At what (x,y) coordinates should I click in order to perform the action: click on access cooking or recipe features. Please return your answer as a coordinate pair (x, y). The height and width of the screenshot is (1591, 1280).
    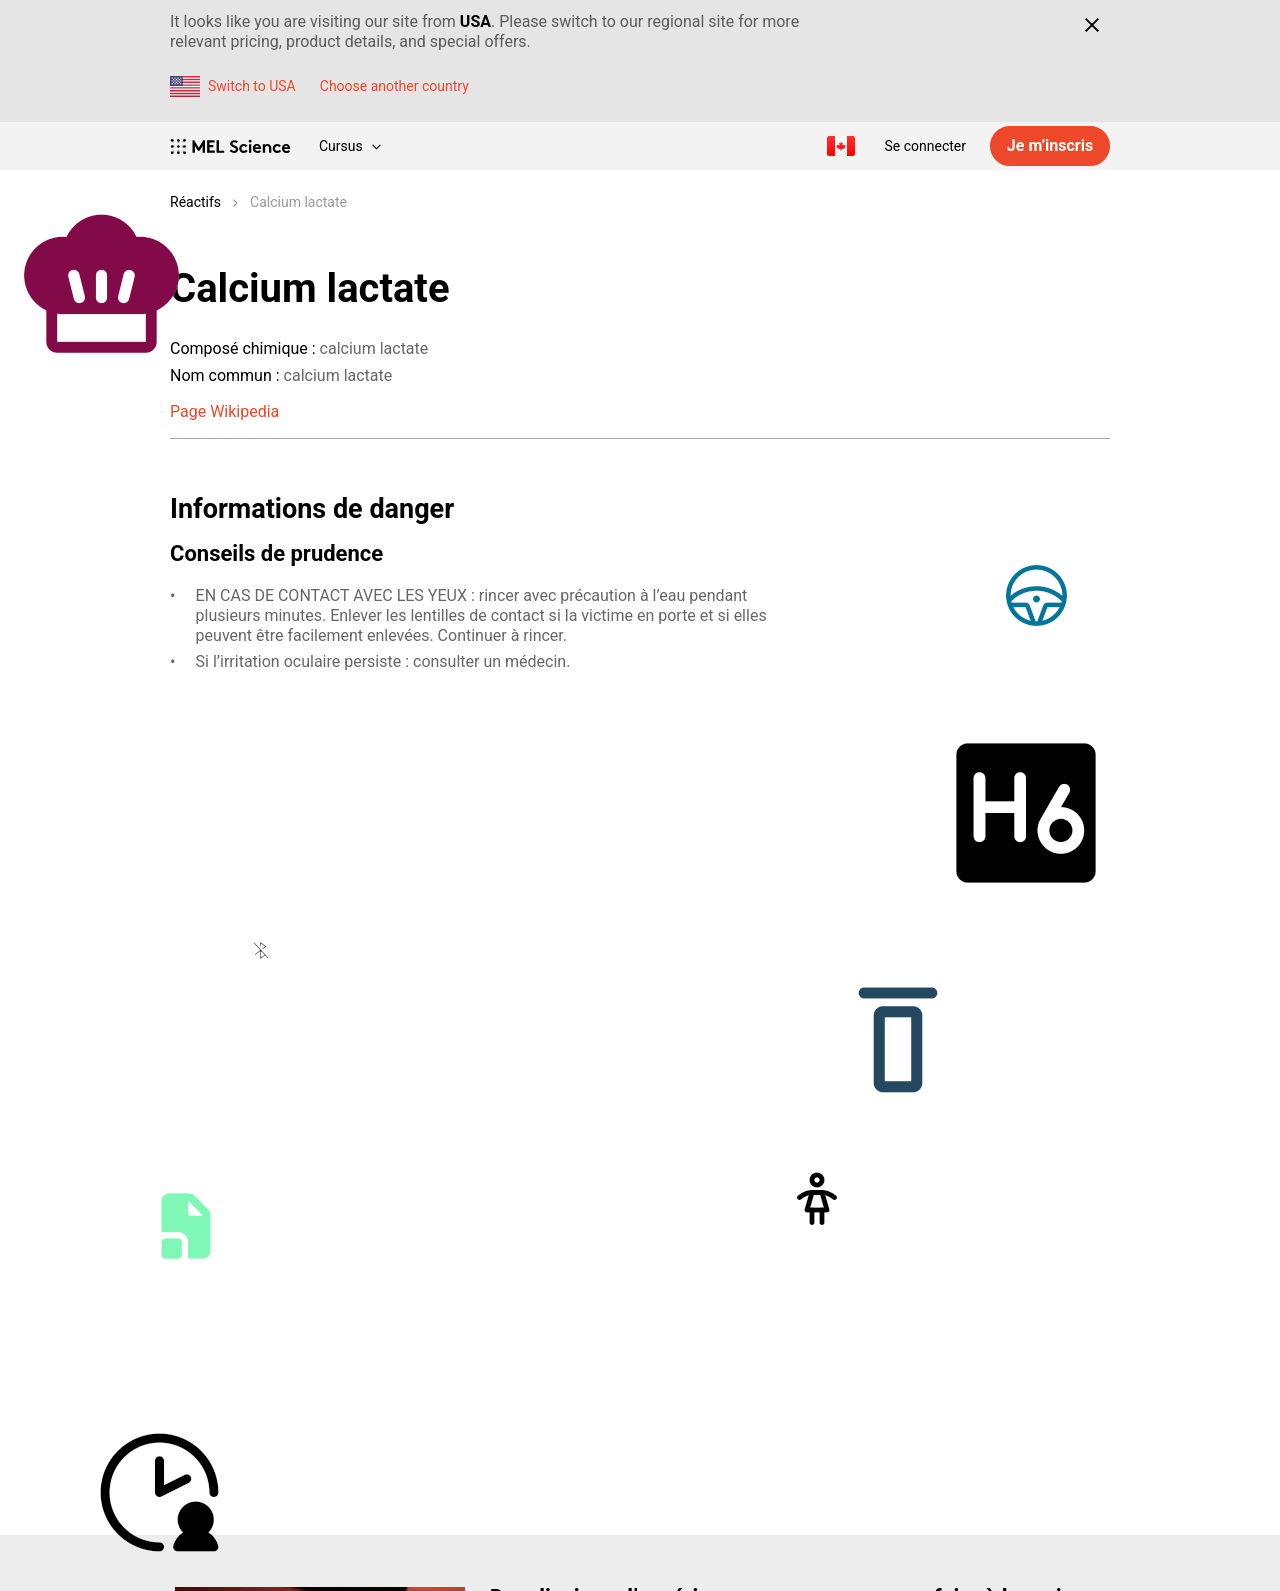
    Looking at the image, I should click on (101, 286).